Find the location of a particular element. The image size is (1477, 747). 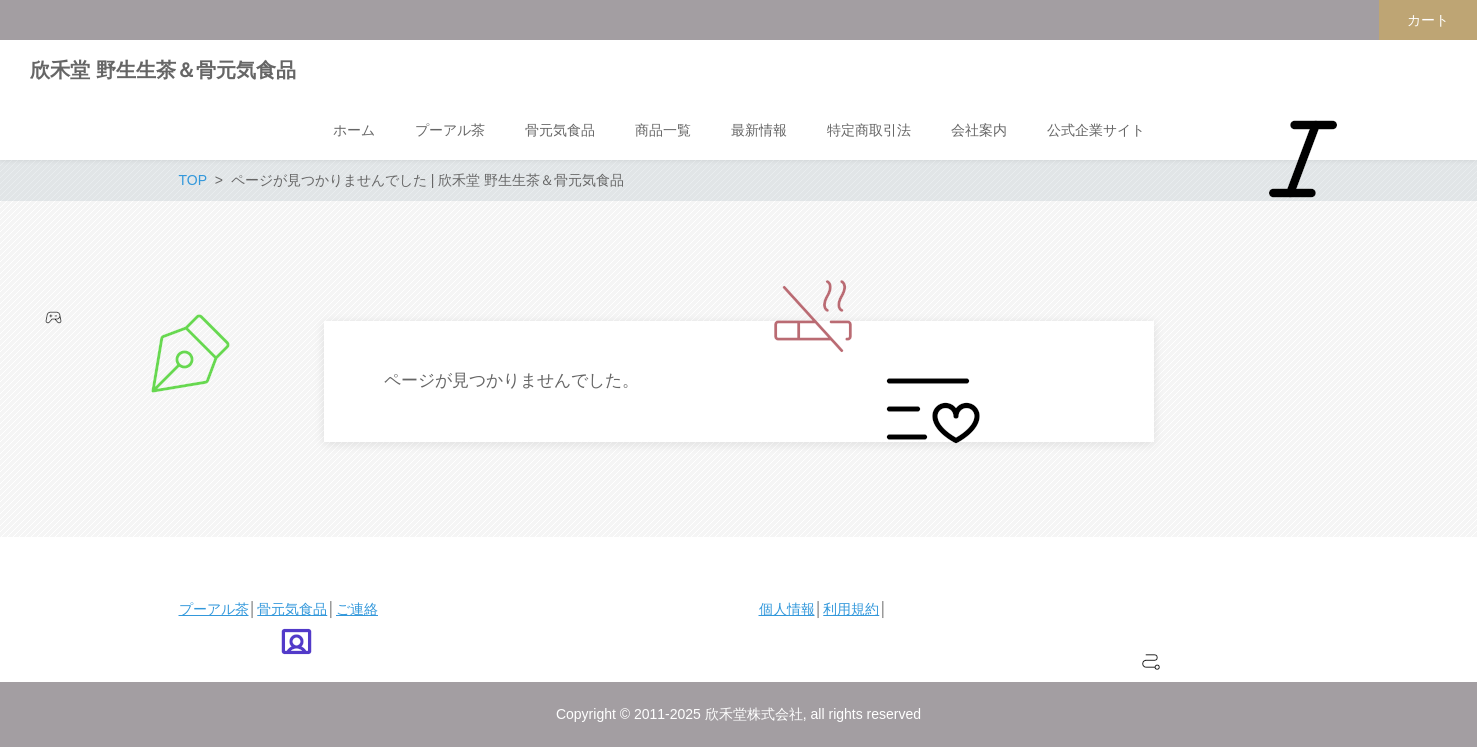

view user profile is located at coordinates (296, 641).